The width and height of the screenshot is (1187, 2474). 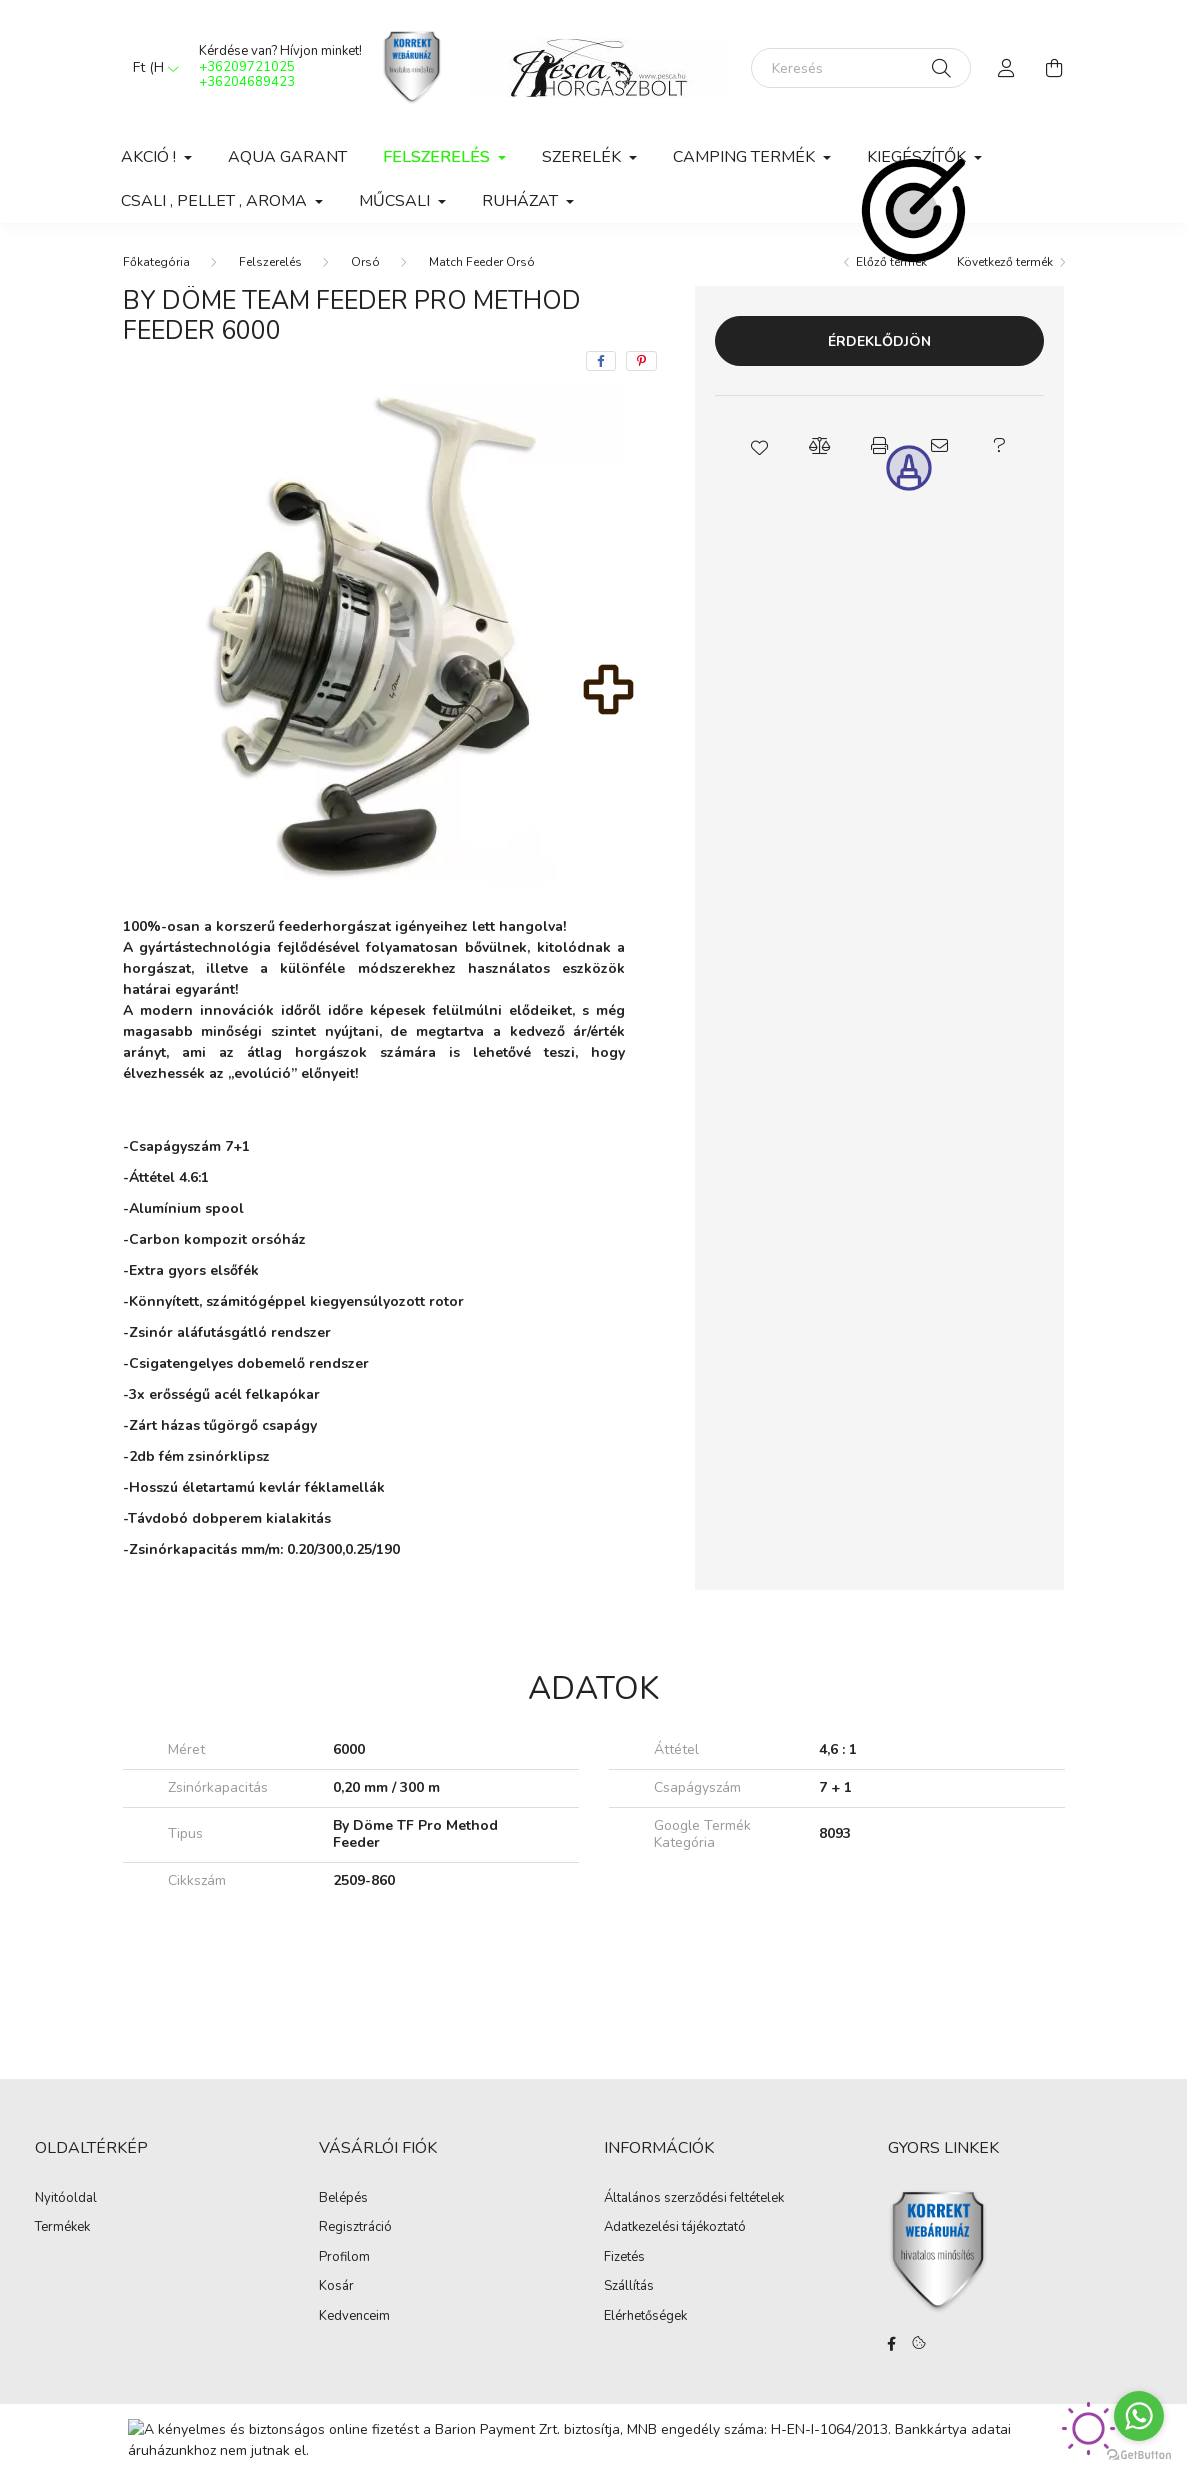 What do you see at coordinates (913, 210) in the screenshot?
I see `set a goal or target` at bounding box center [913, 210].